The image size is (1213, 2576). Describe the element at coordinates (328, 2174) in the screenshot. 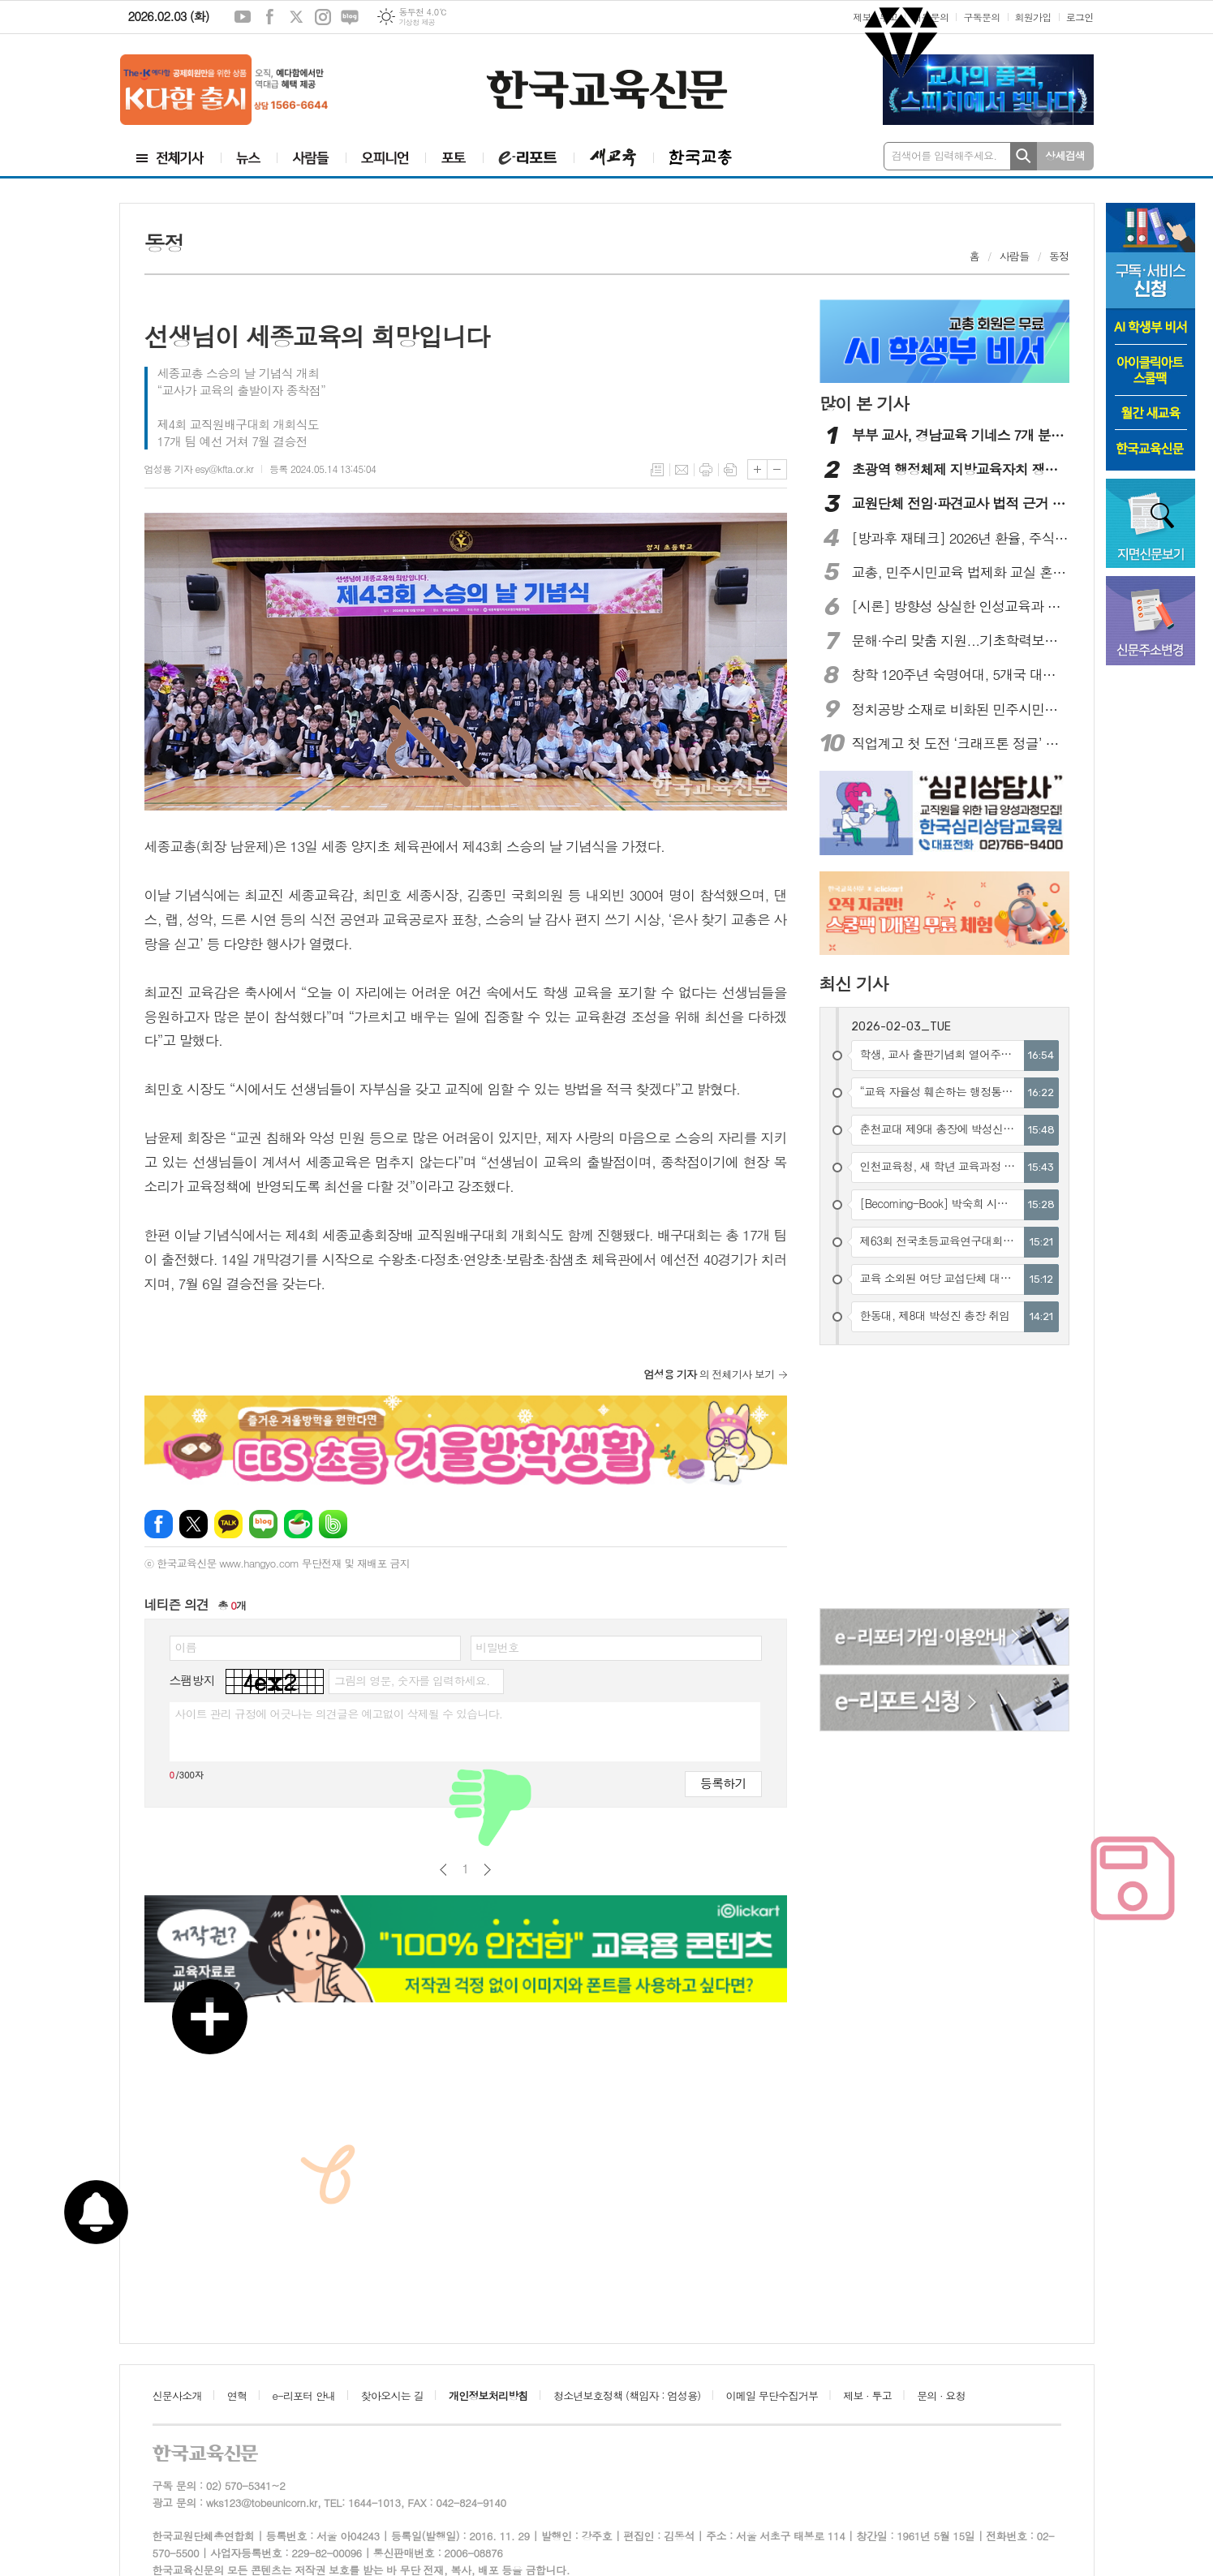

I see `open the Bunpo Japanese learning app` at that location.